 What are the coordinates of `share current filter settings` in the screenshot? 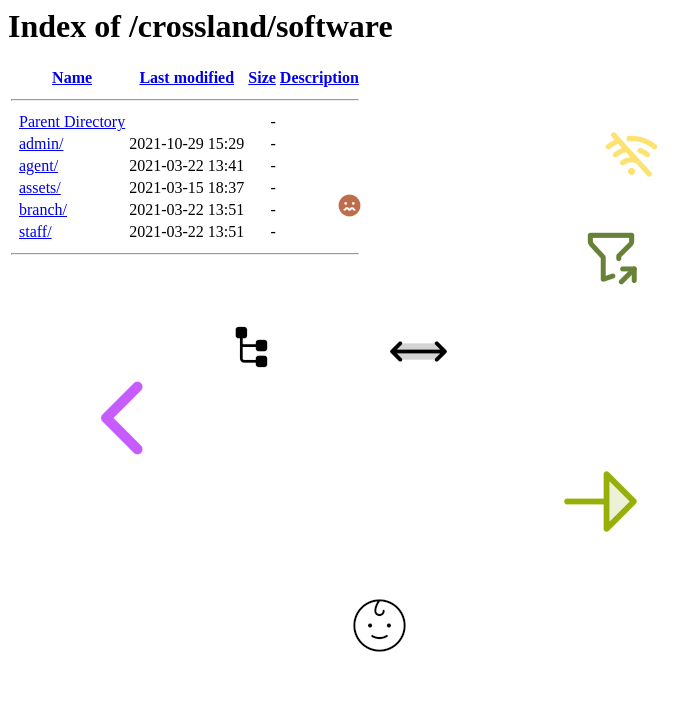 It's located at (611, 256).